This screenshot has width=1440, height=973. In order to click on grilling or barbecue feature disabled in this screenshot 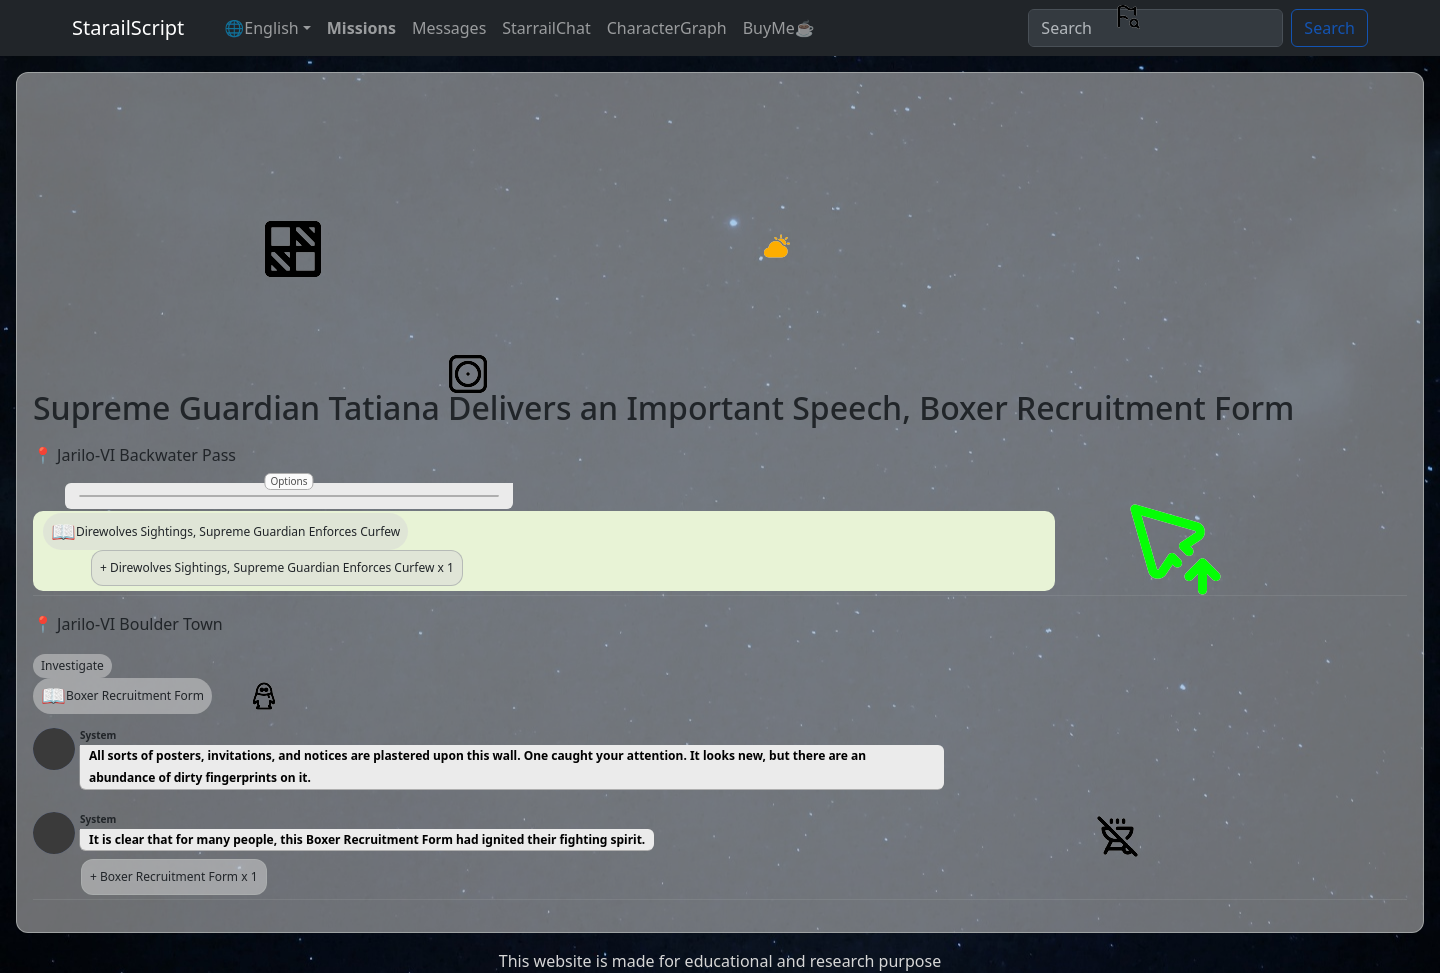, I will do `click(1117, 836)`.